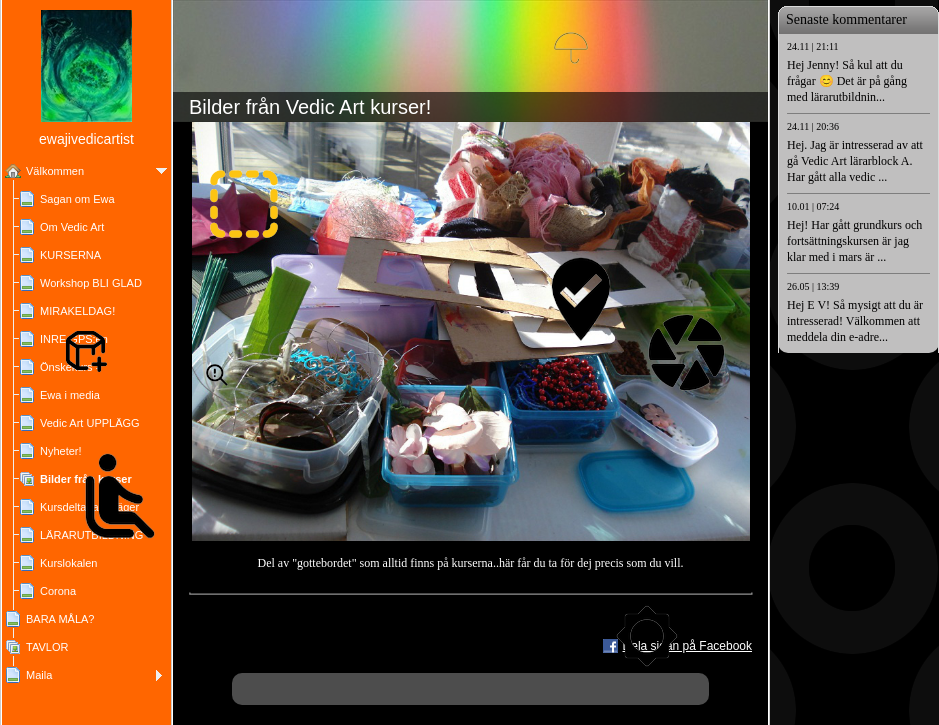  What do you see at coordinates (581, 299) in the screenshot?
I see `confirm or select a location` at bounding box center [581, 299].